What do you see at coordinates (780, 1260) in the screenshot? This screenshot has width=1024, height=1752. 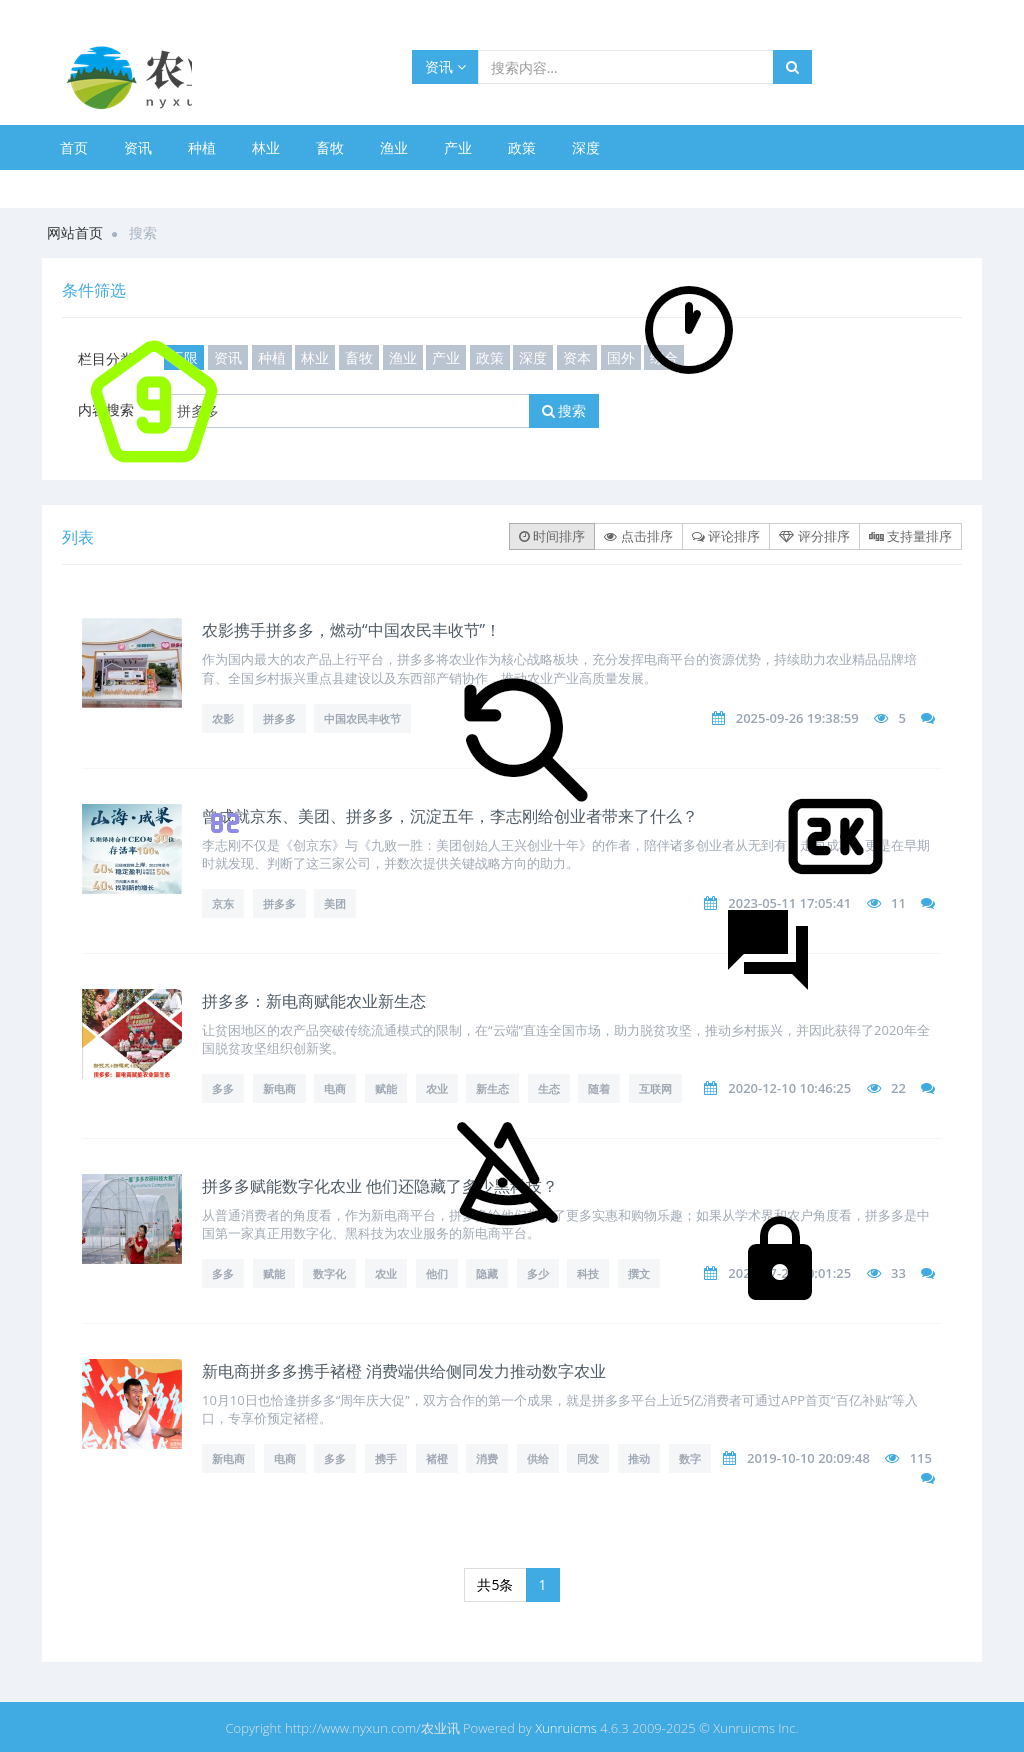 I see `indicates a secure connection` at bounding box center [780, 1260].